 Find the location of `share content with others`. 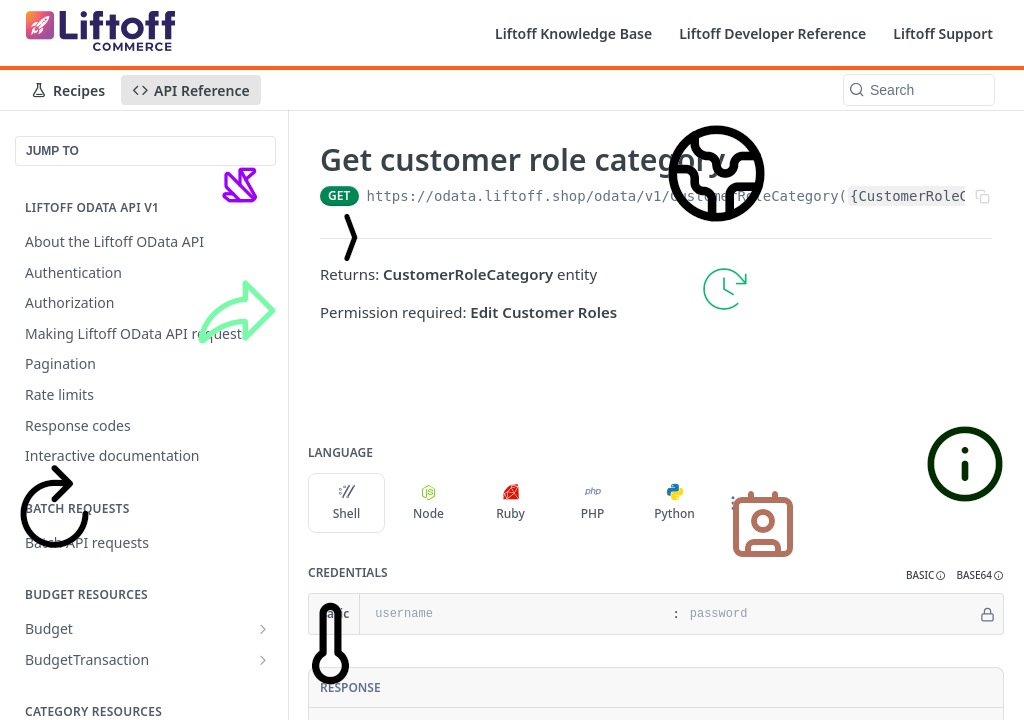

share content with others is located at coordinates (237, 316).